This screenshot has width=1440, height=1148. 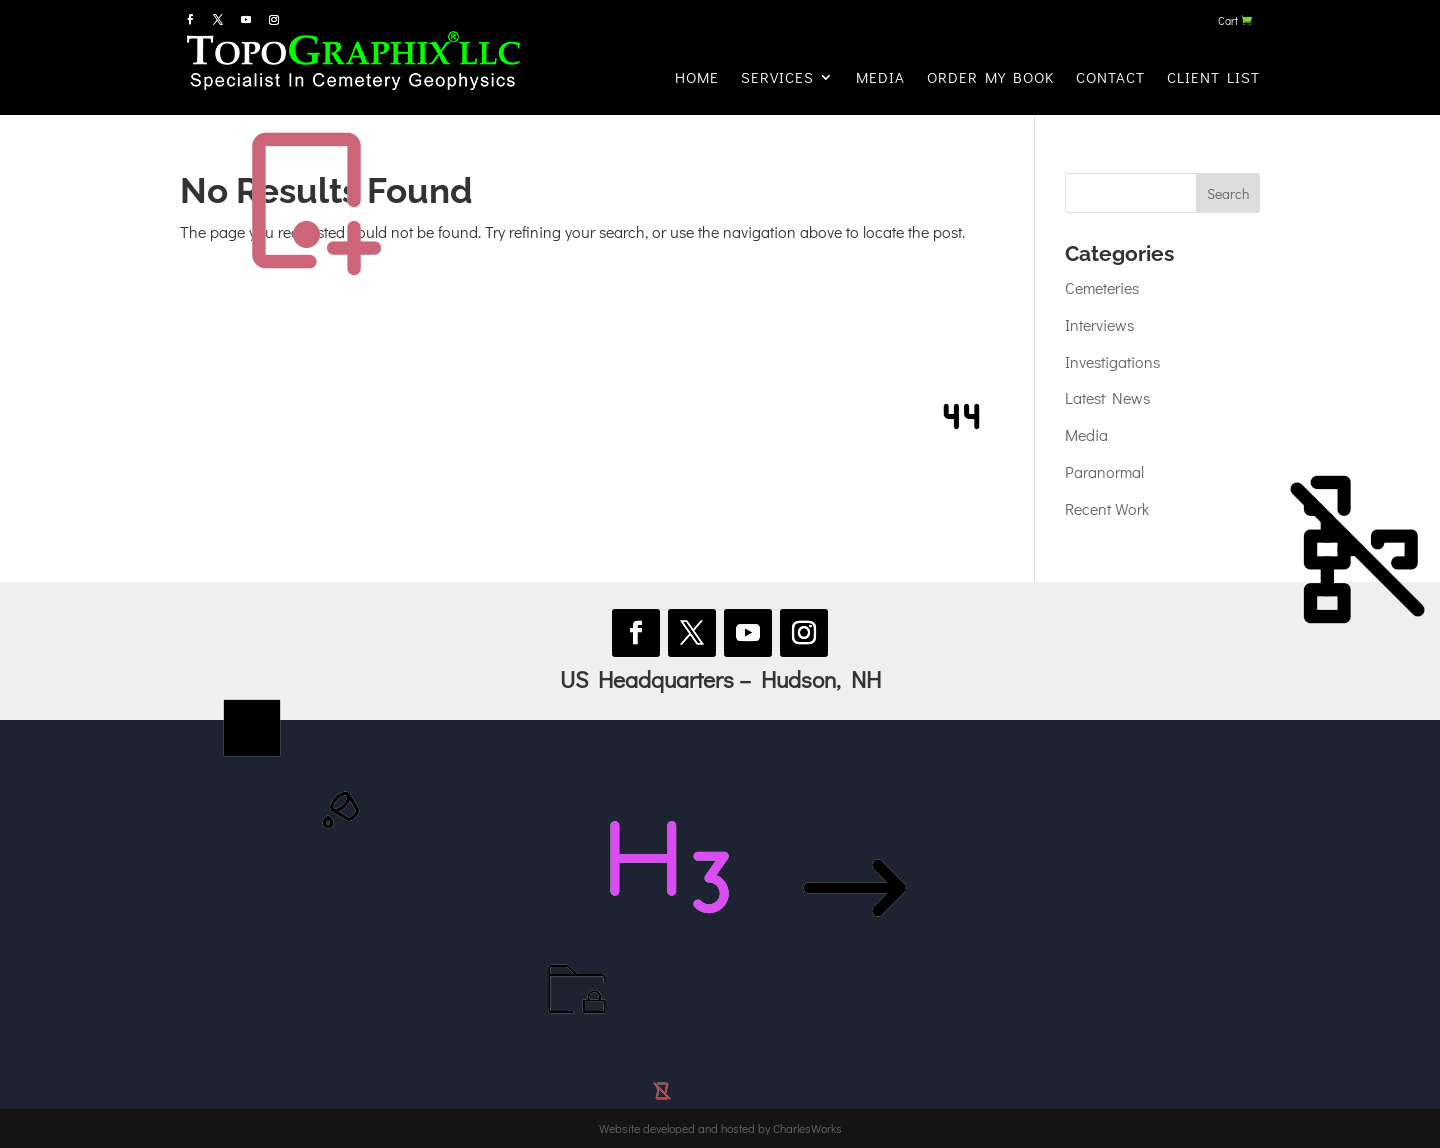 What do you see at coordinates (341, 810) in the screenshot?
I see `select a fill color` at bounding box center [341, 810].